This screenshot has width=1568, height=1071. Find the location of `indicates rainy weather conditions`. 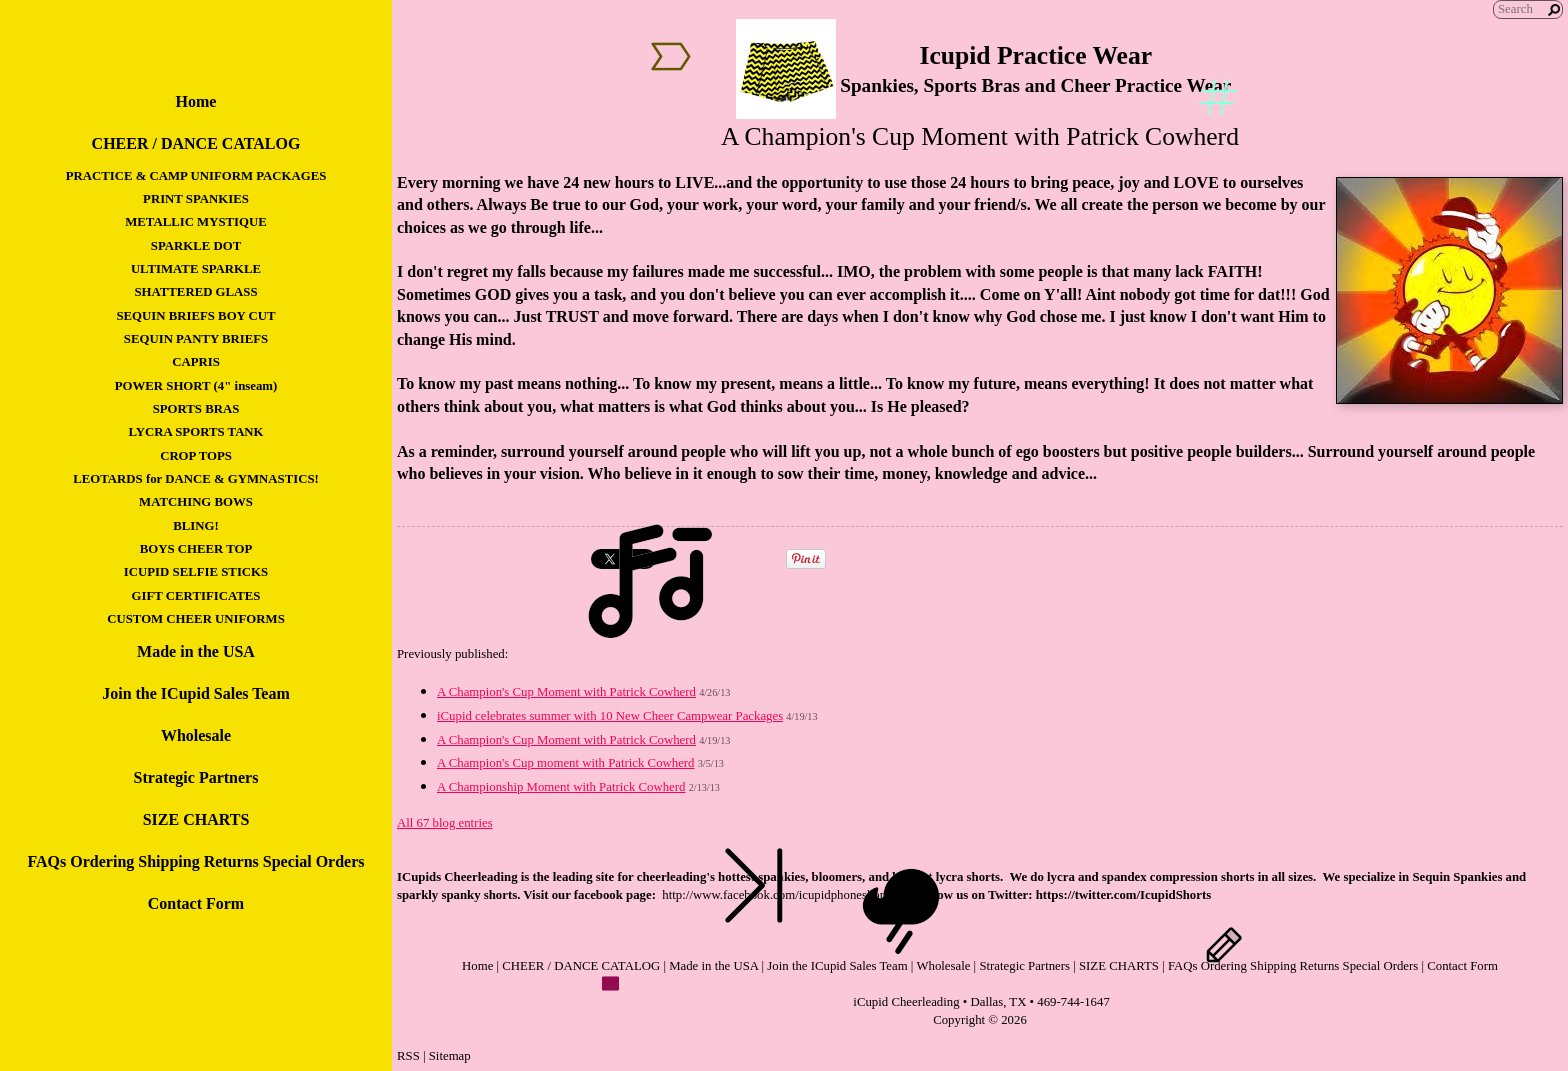

indicates rainy weather conditions is located at coordinates (901, 910).